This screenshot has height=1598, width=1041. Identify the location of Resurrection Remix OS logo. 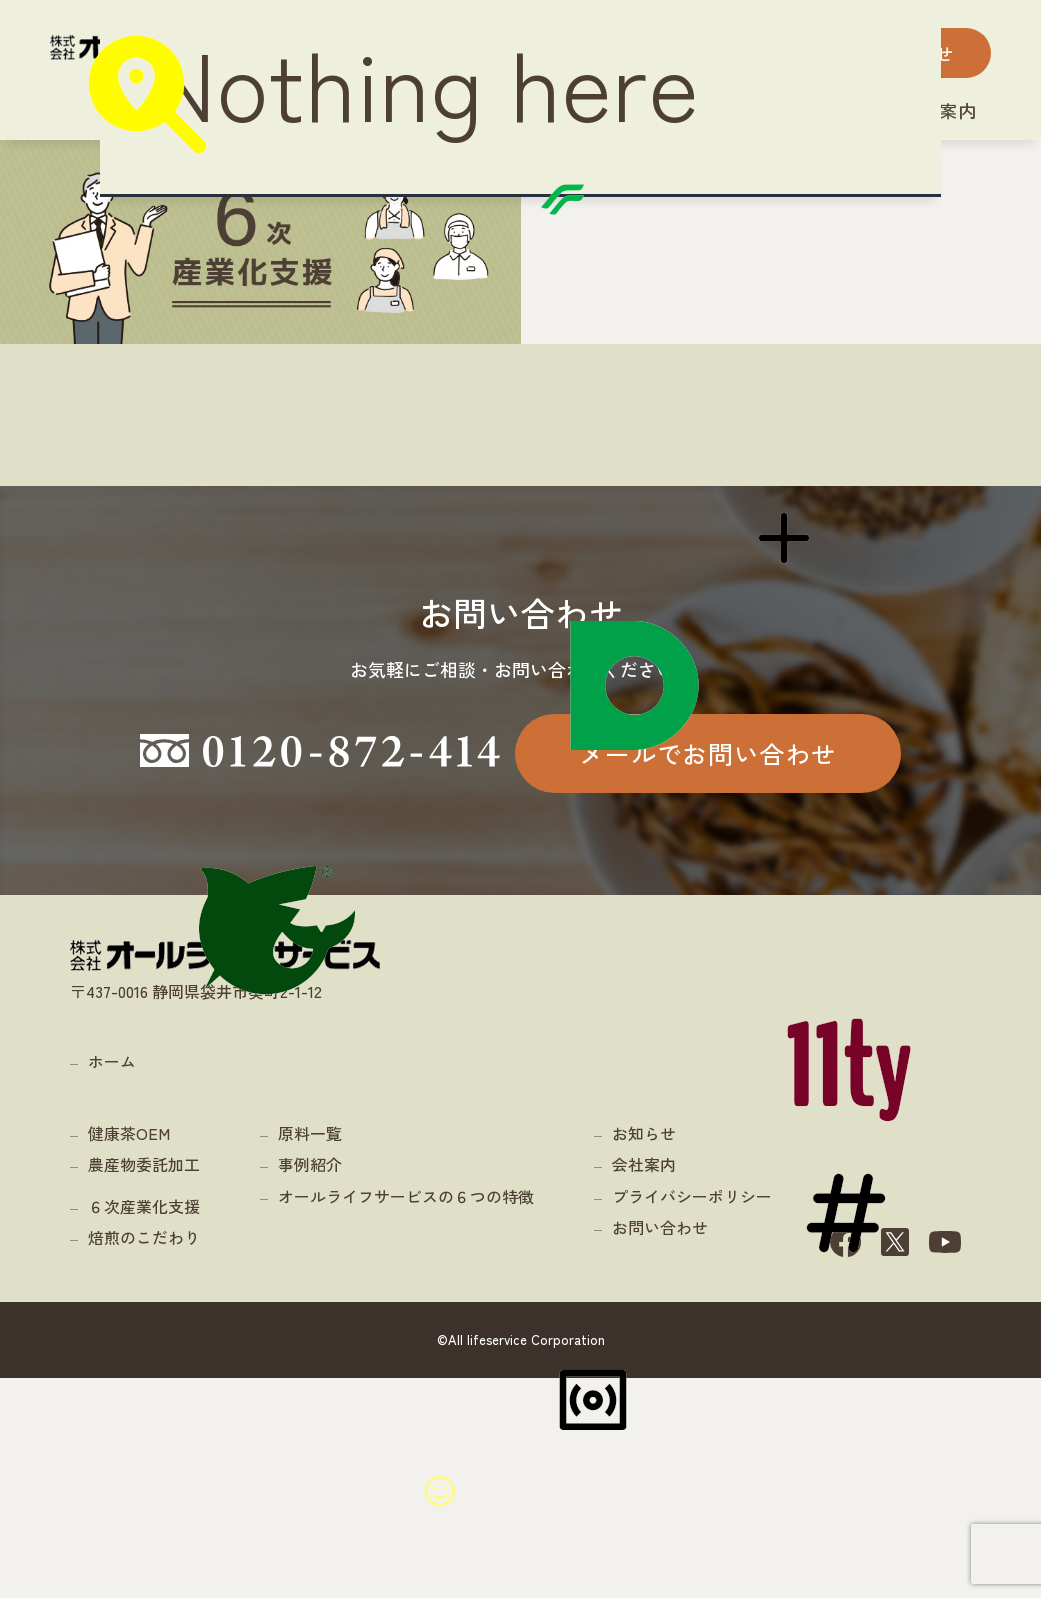
(562, 199).